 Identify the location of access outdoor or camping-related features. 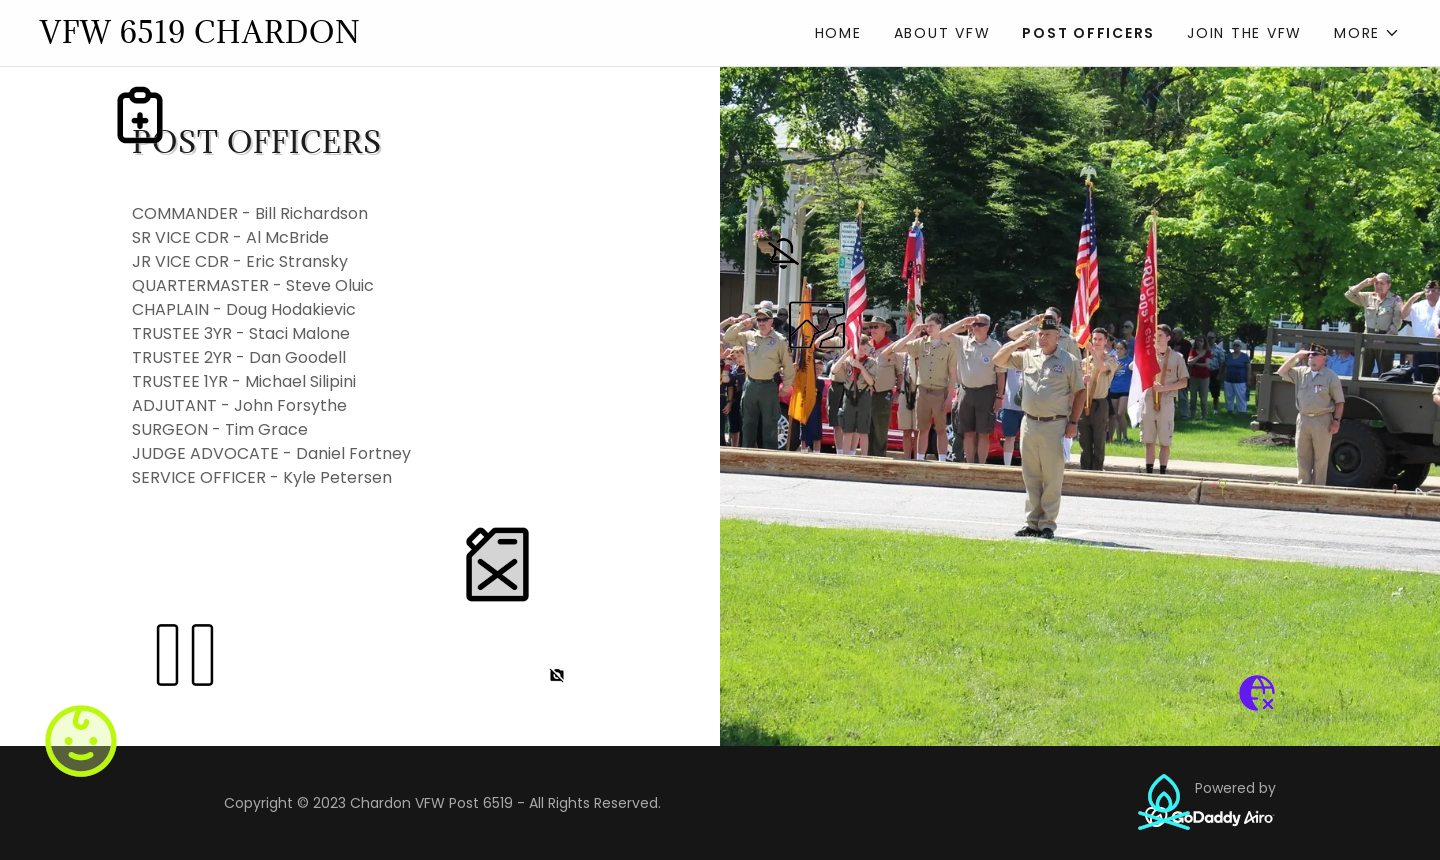
(1164, 802).